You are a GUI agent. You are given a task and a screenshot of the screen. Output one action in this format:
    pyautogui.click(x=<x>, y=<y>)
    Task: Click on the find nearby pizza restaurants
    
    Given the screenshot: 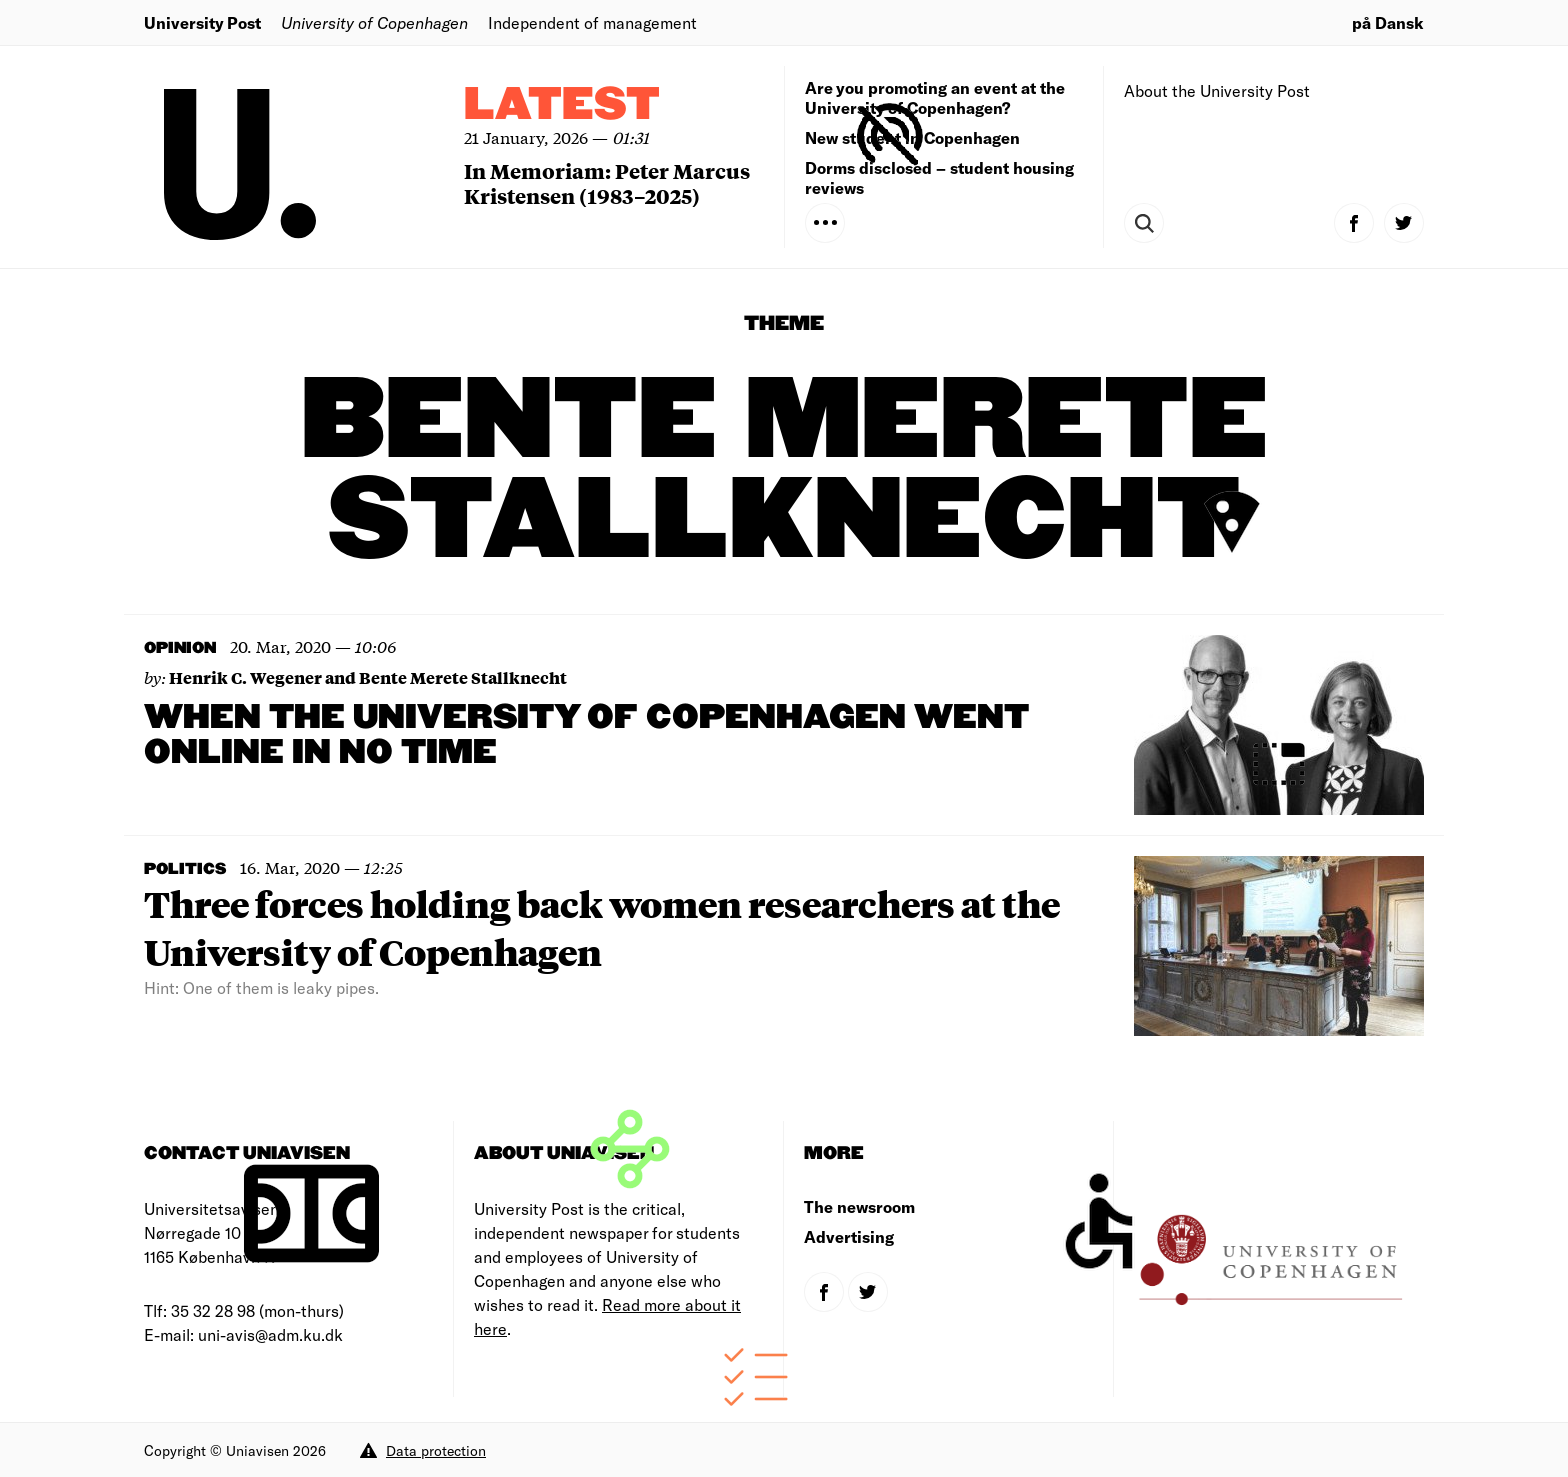 What is the action you would take?
    pyautogui.click(x=1232, y=522)
    